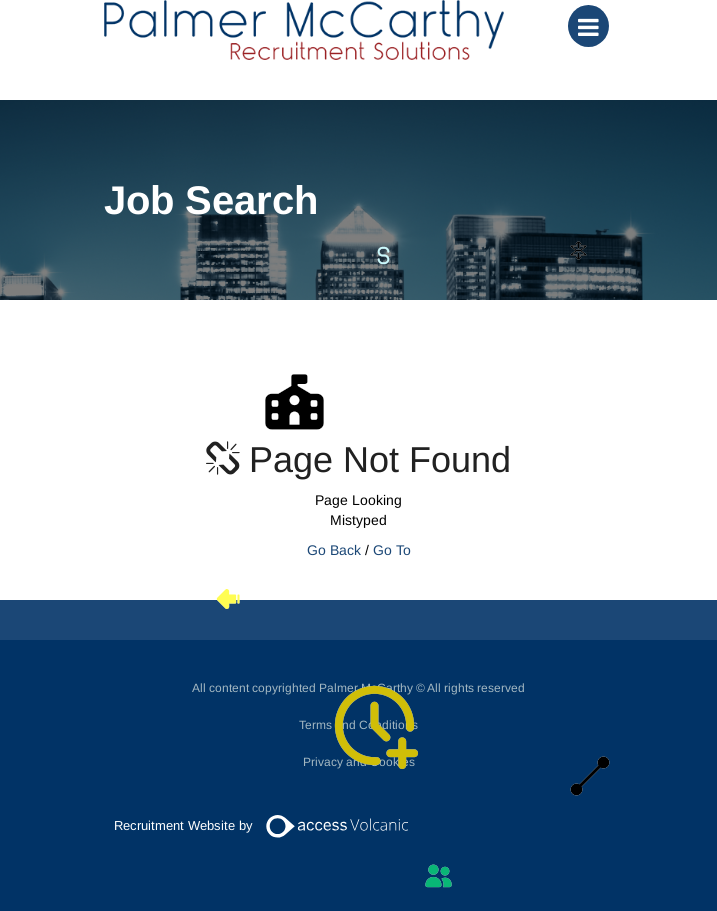  Describe the element at coordinates (590, 776) in the screenshot. I see `draw a line between two points` at that location.